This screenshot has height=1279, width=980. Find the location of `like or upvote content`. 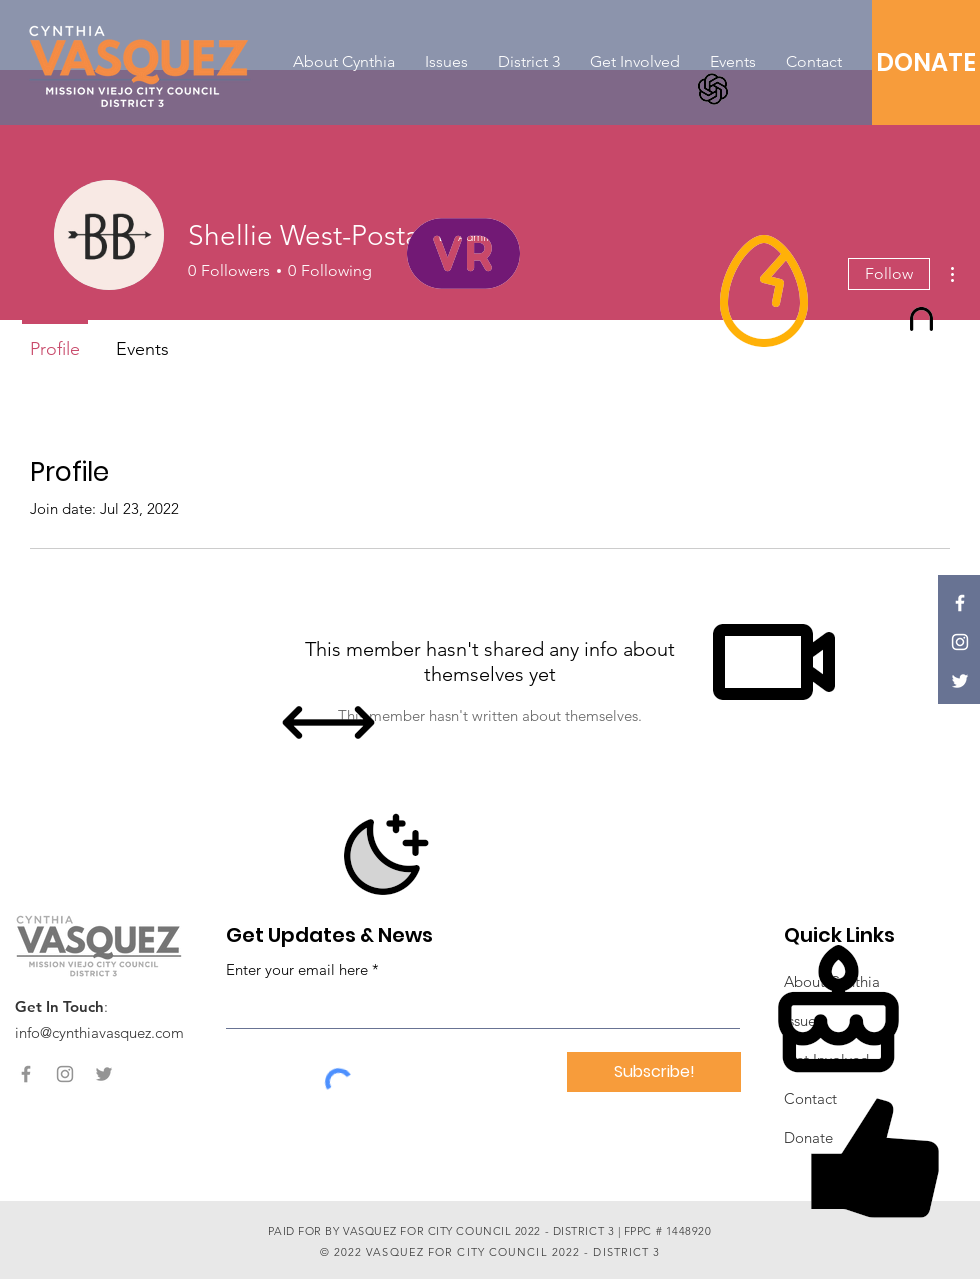

like or upvote content is located at coordinates (875, 1158).